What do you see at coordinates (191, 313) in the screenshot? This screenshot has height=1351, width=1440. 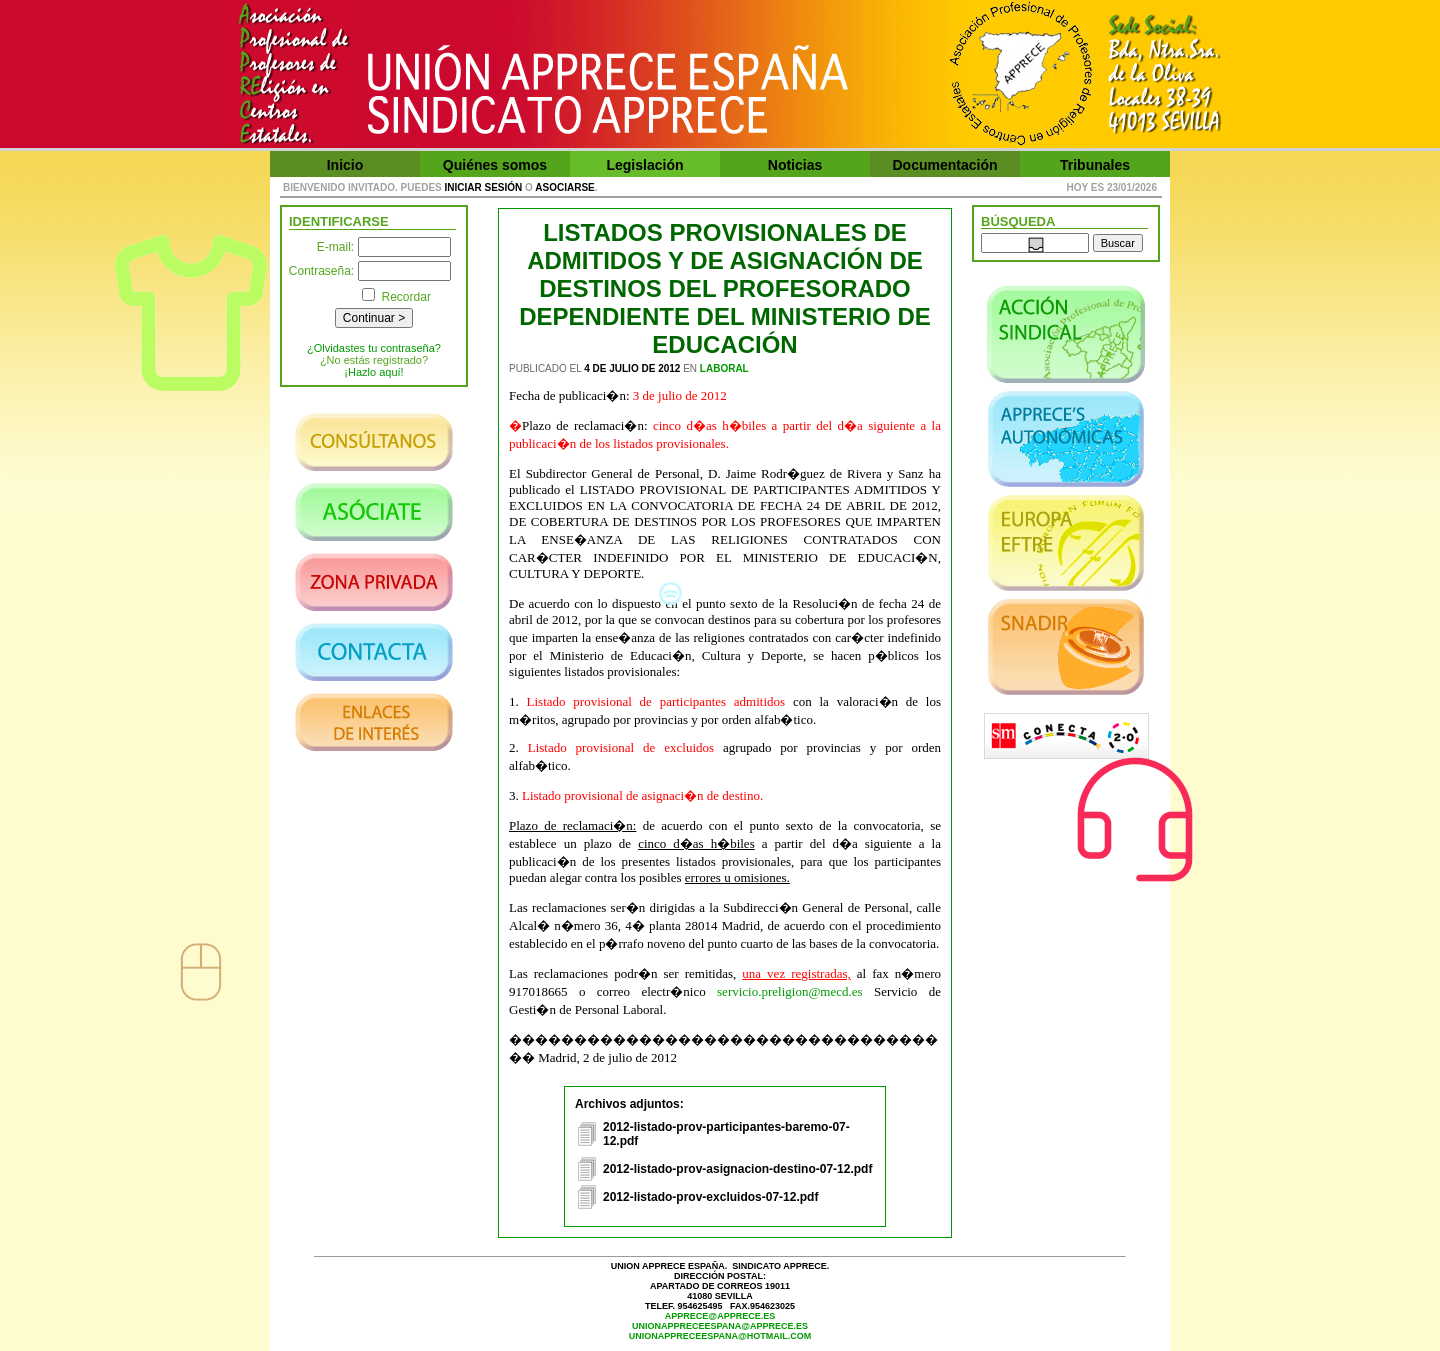 I see `browse clothing or apparel items` at bounding box center [191, 313].